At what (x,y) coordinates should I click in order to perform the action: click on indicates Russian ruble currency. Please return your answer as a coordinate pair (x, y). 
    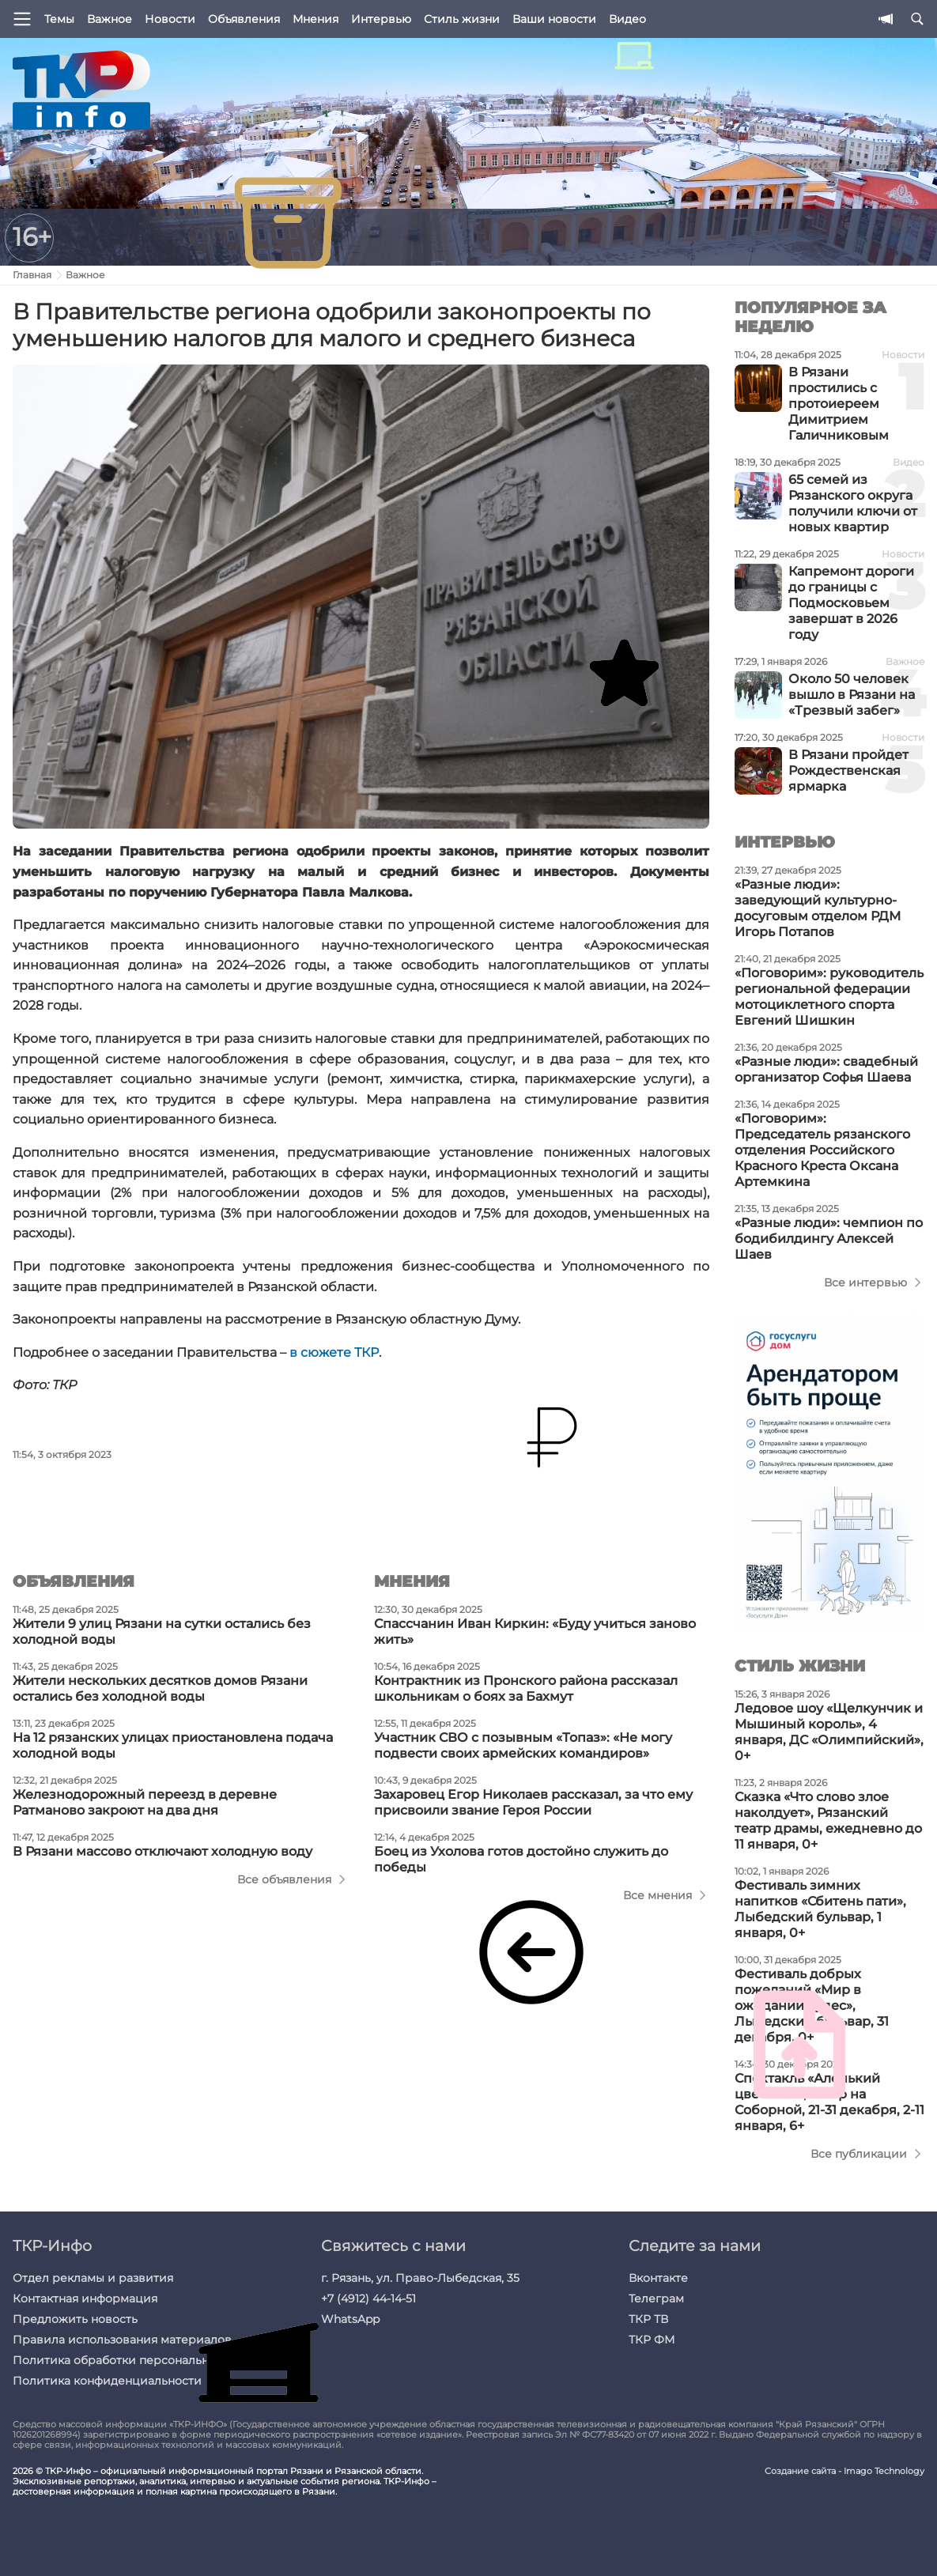
    Looking at the image, I should click on (552, 1437).